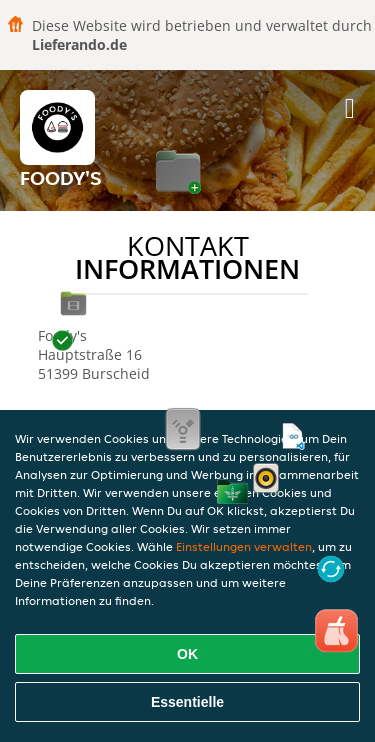  Describe the element at coordinates (266, 478) in the screenshot. I see `open rhythmbox music player` at that location.